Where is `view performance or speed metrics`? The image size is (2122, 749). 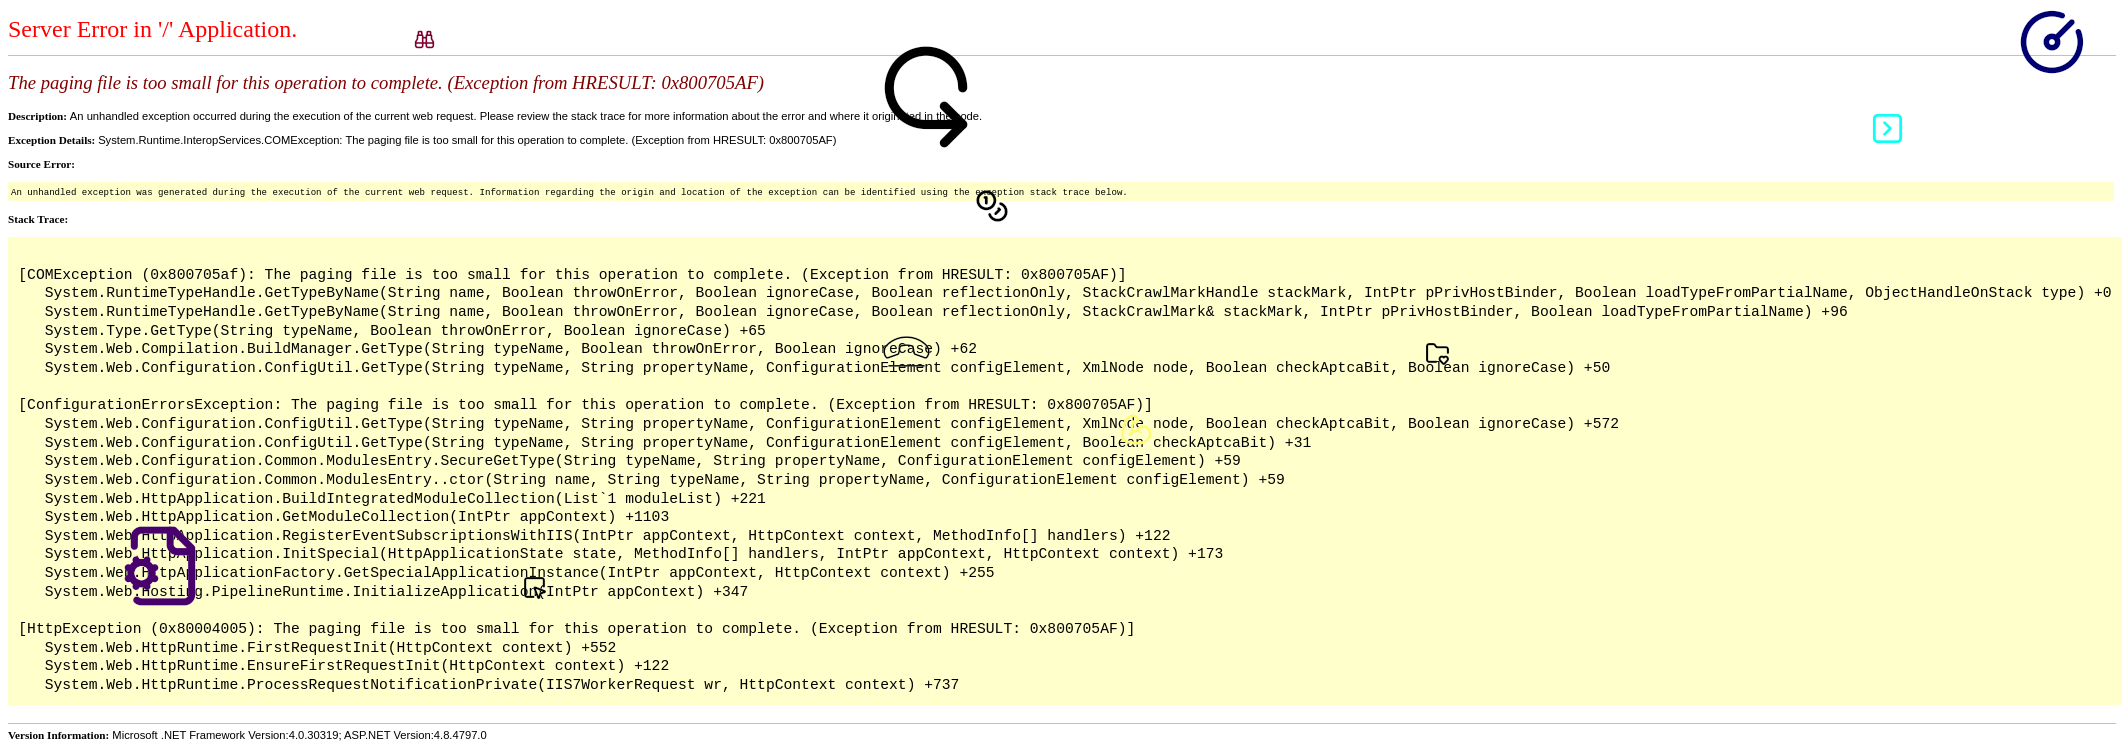
view performance or speed metrics is located at coordinates (2052, 42).